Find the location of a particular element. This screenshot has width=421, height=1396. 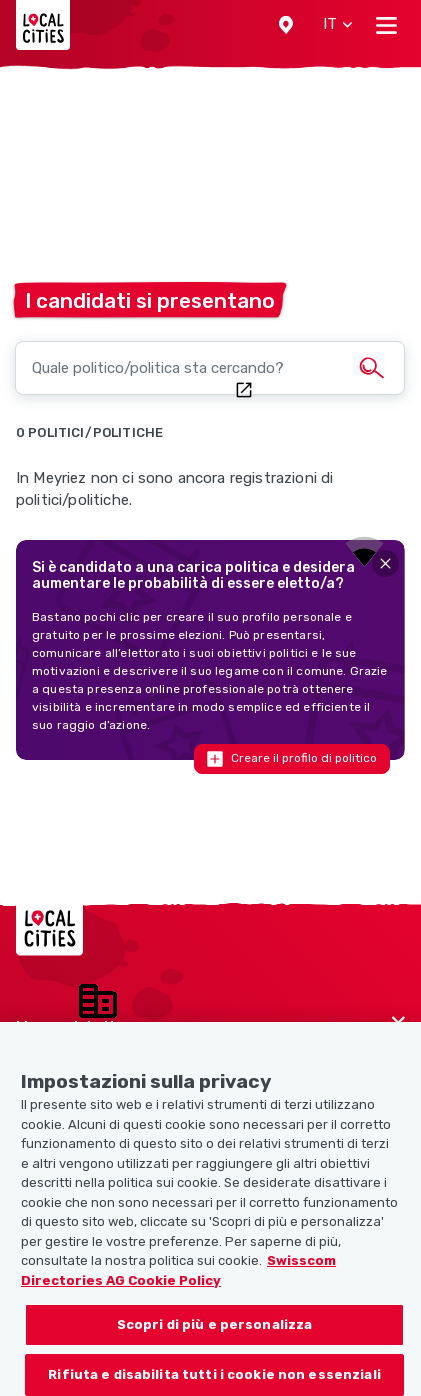

view company or organization details is located at coordinates (98, 1001).